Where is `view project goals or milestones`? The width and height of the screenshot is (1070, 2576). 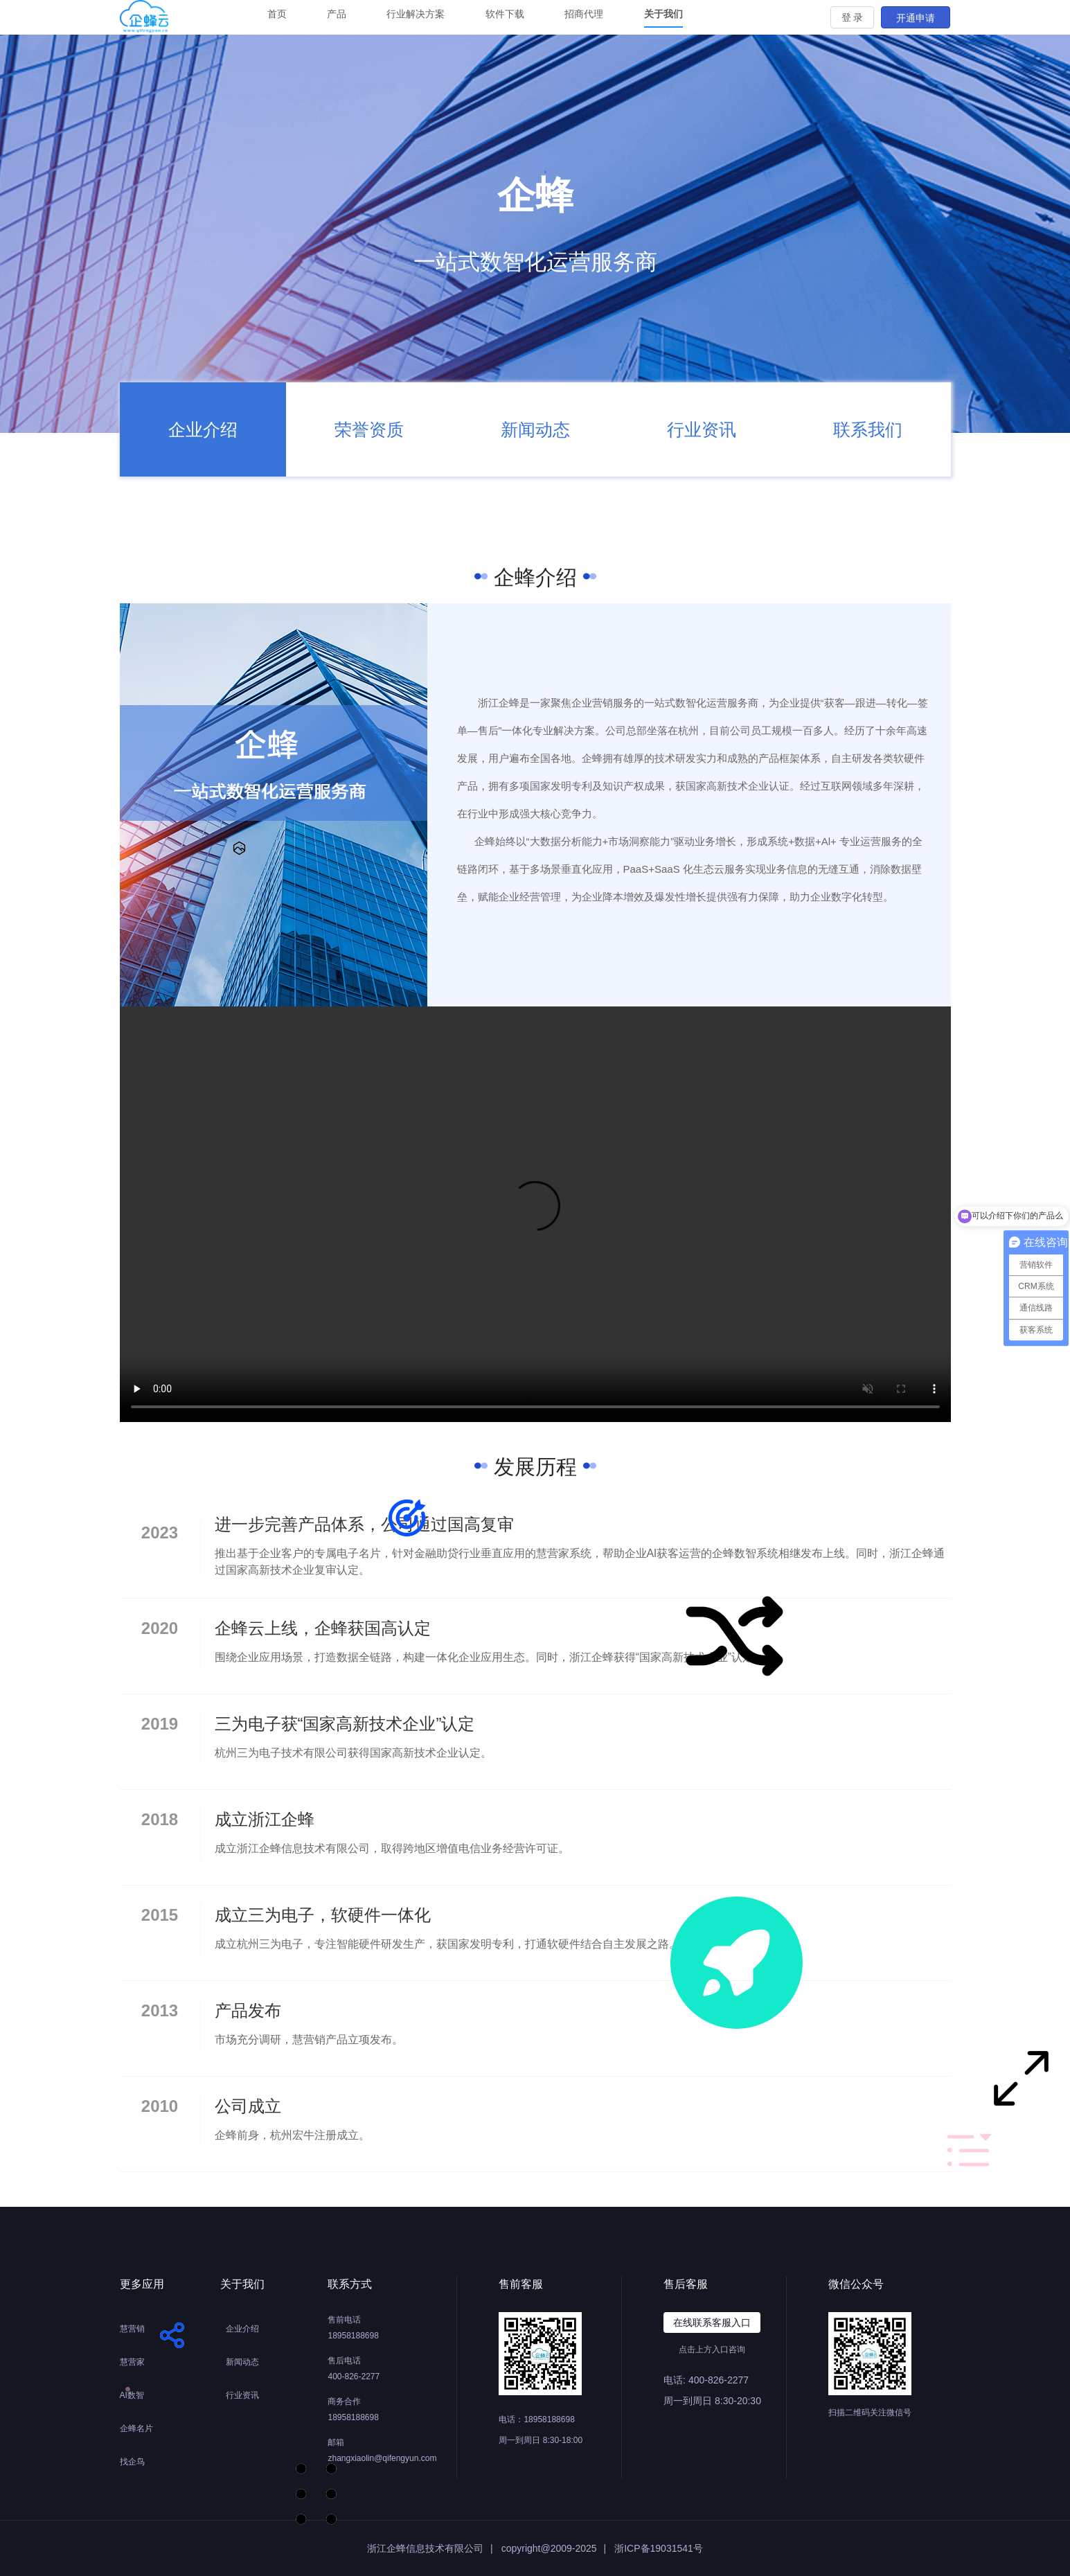
view project goals or milestones is located at coordinates (407, 1518).